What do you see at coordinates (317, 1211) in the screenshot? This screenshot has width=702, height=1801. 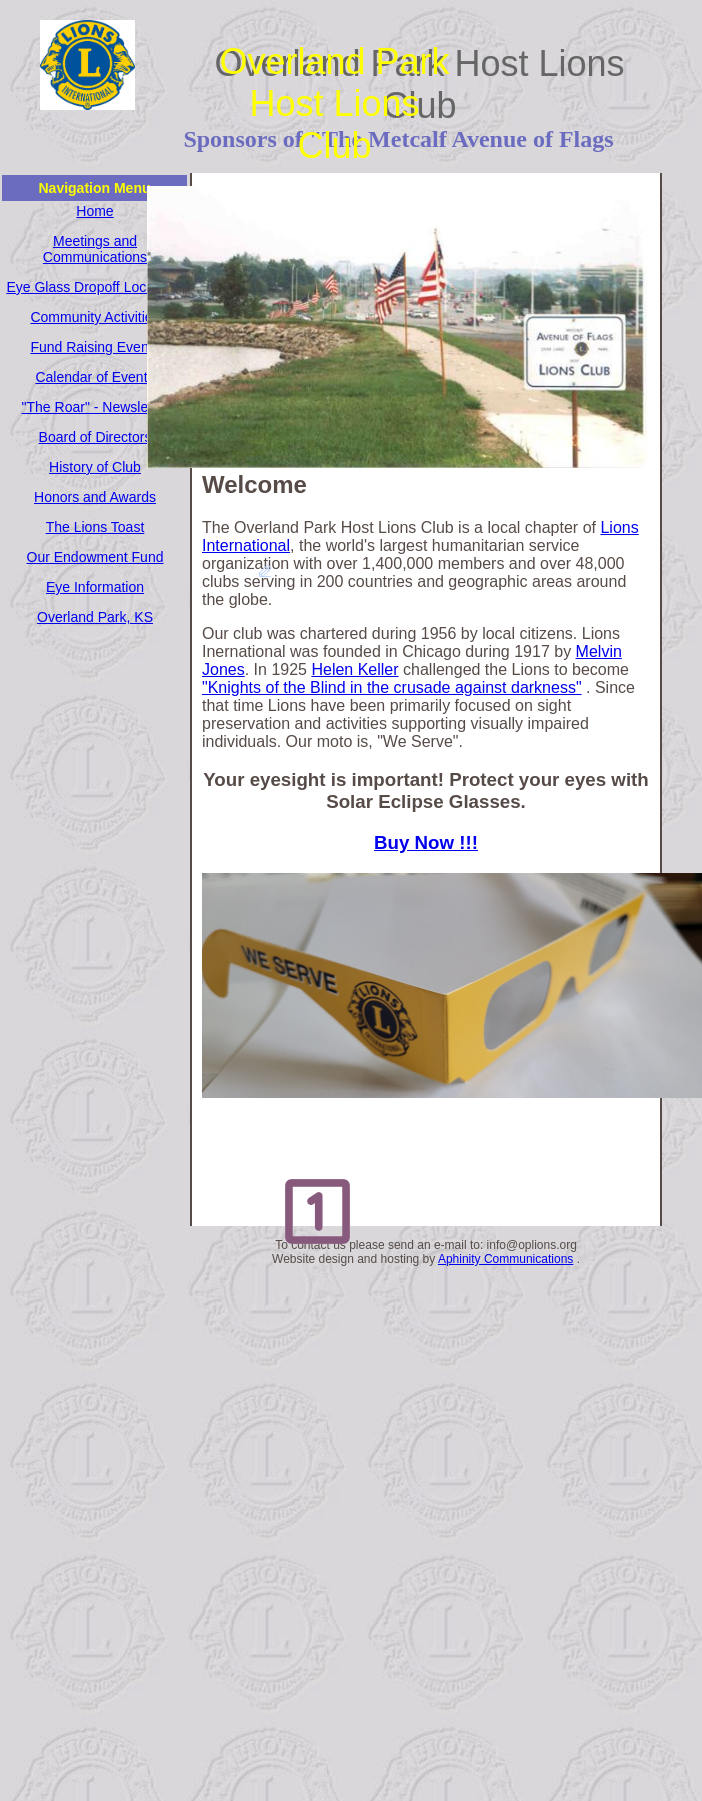 I see `indicates first step in a sequence or process` at bounding box center [317, 1211].